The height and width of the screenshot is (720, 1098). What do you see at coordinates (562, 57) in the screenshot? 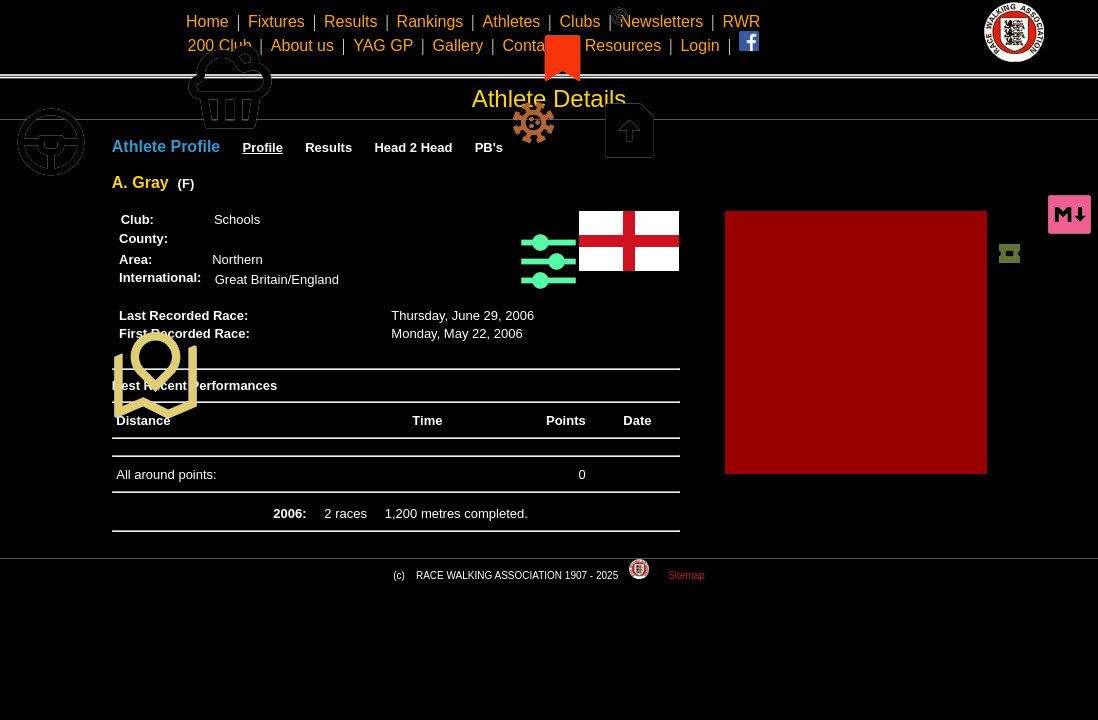
I see `save this item to your bookmarks` at bounding box center [562, 57].